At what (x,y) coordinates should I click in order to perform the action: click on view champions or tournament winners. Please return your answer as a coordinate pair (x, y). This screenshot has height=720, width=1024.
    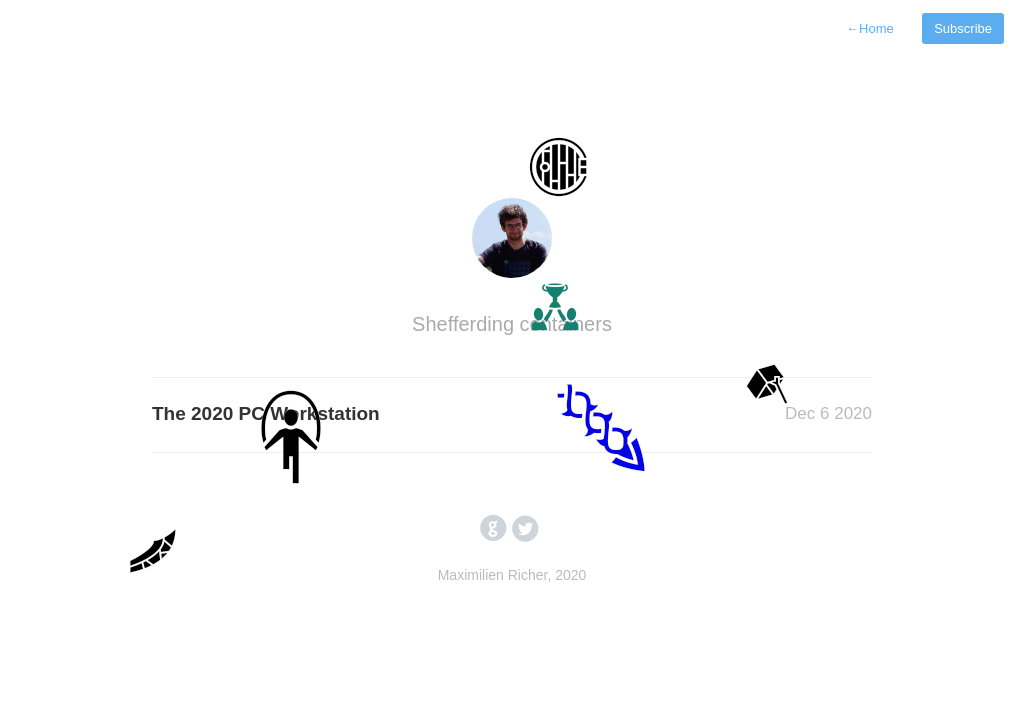
    Looking at the image, I should click on (555, 306).